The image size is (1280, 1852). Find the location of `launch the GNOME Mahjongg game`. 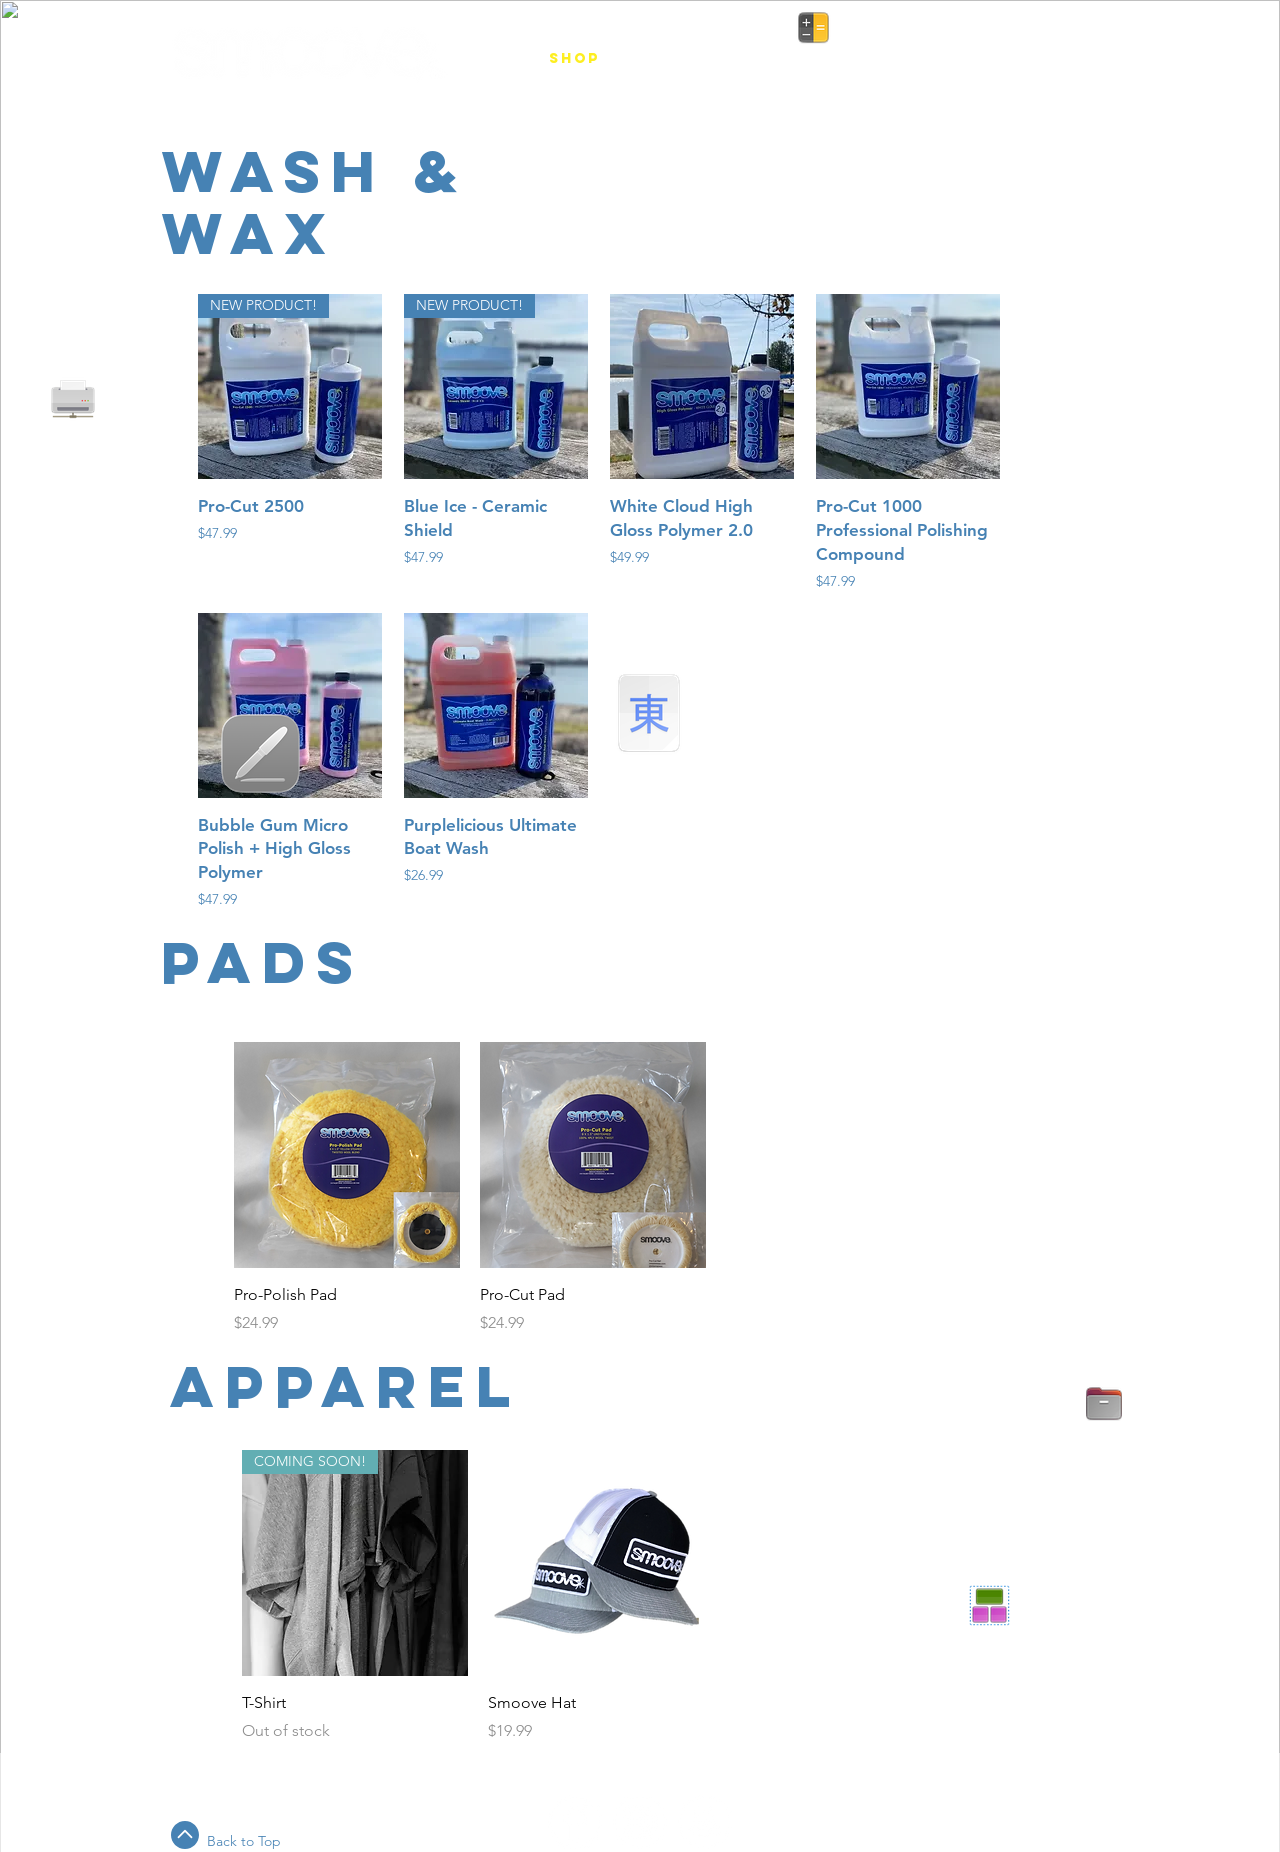

launch the GNOME Mahjongg game is located at coordinates (649, 713).